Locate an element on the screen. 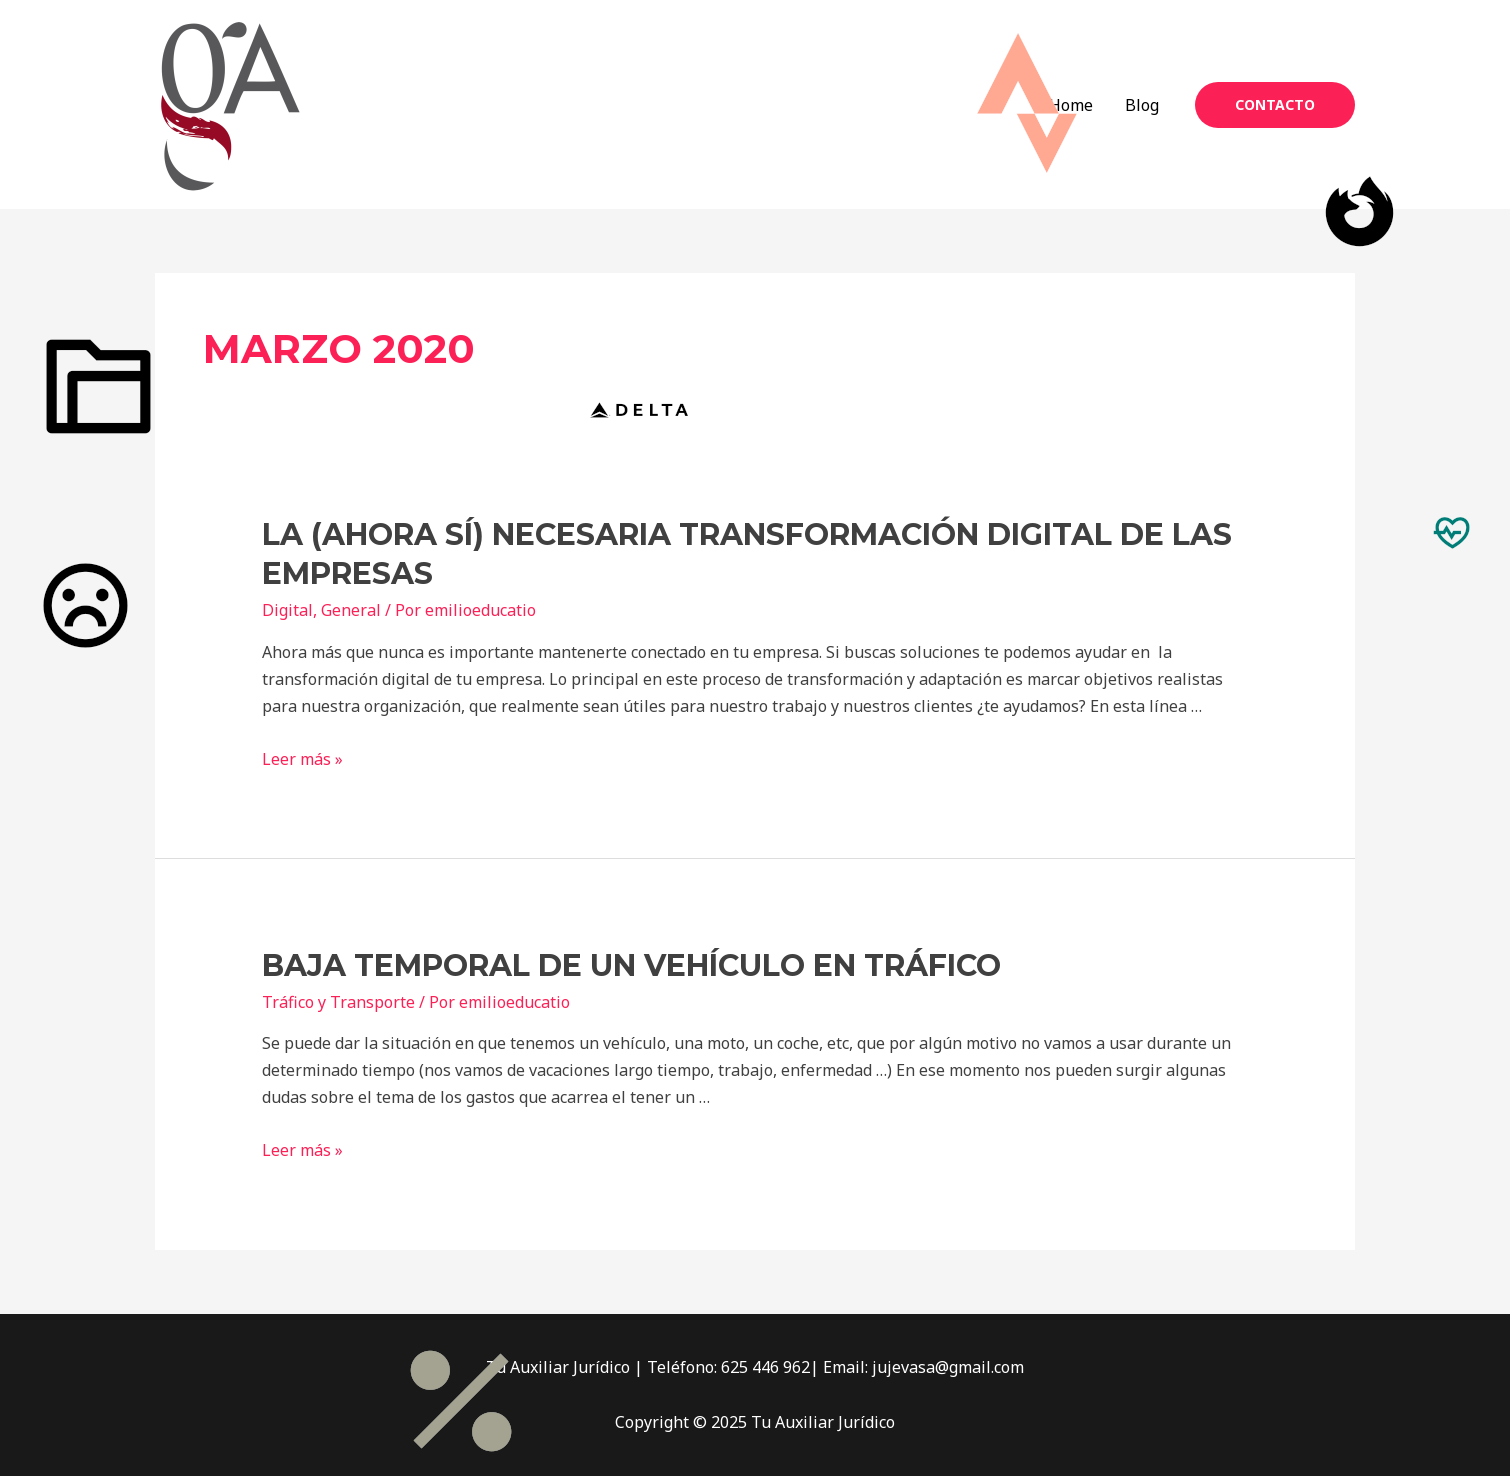 This screenshot has width=1510, height=1476. open Firefox browser is located at coordinates (1359, 212).